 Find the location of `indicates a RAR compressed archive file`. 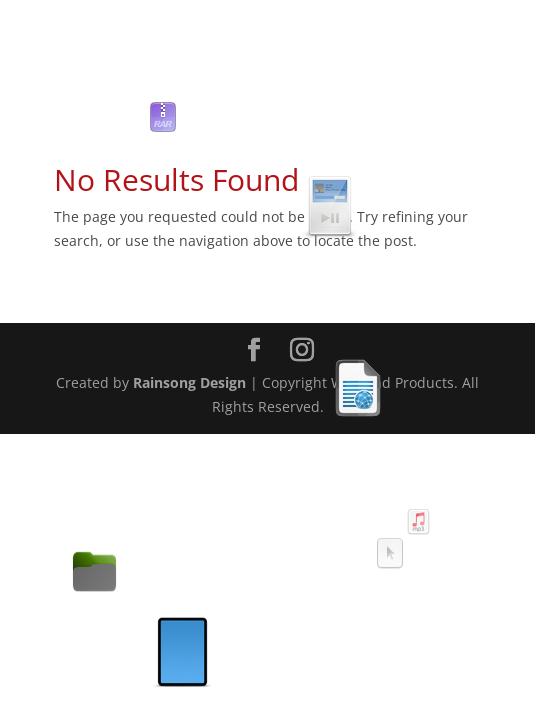

indicates a RAR compressed archive file is located at coordinates (163, 117).